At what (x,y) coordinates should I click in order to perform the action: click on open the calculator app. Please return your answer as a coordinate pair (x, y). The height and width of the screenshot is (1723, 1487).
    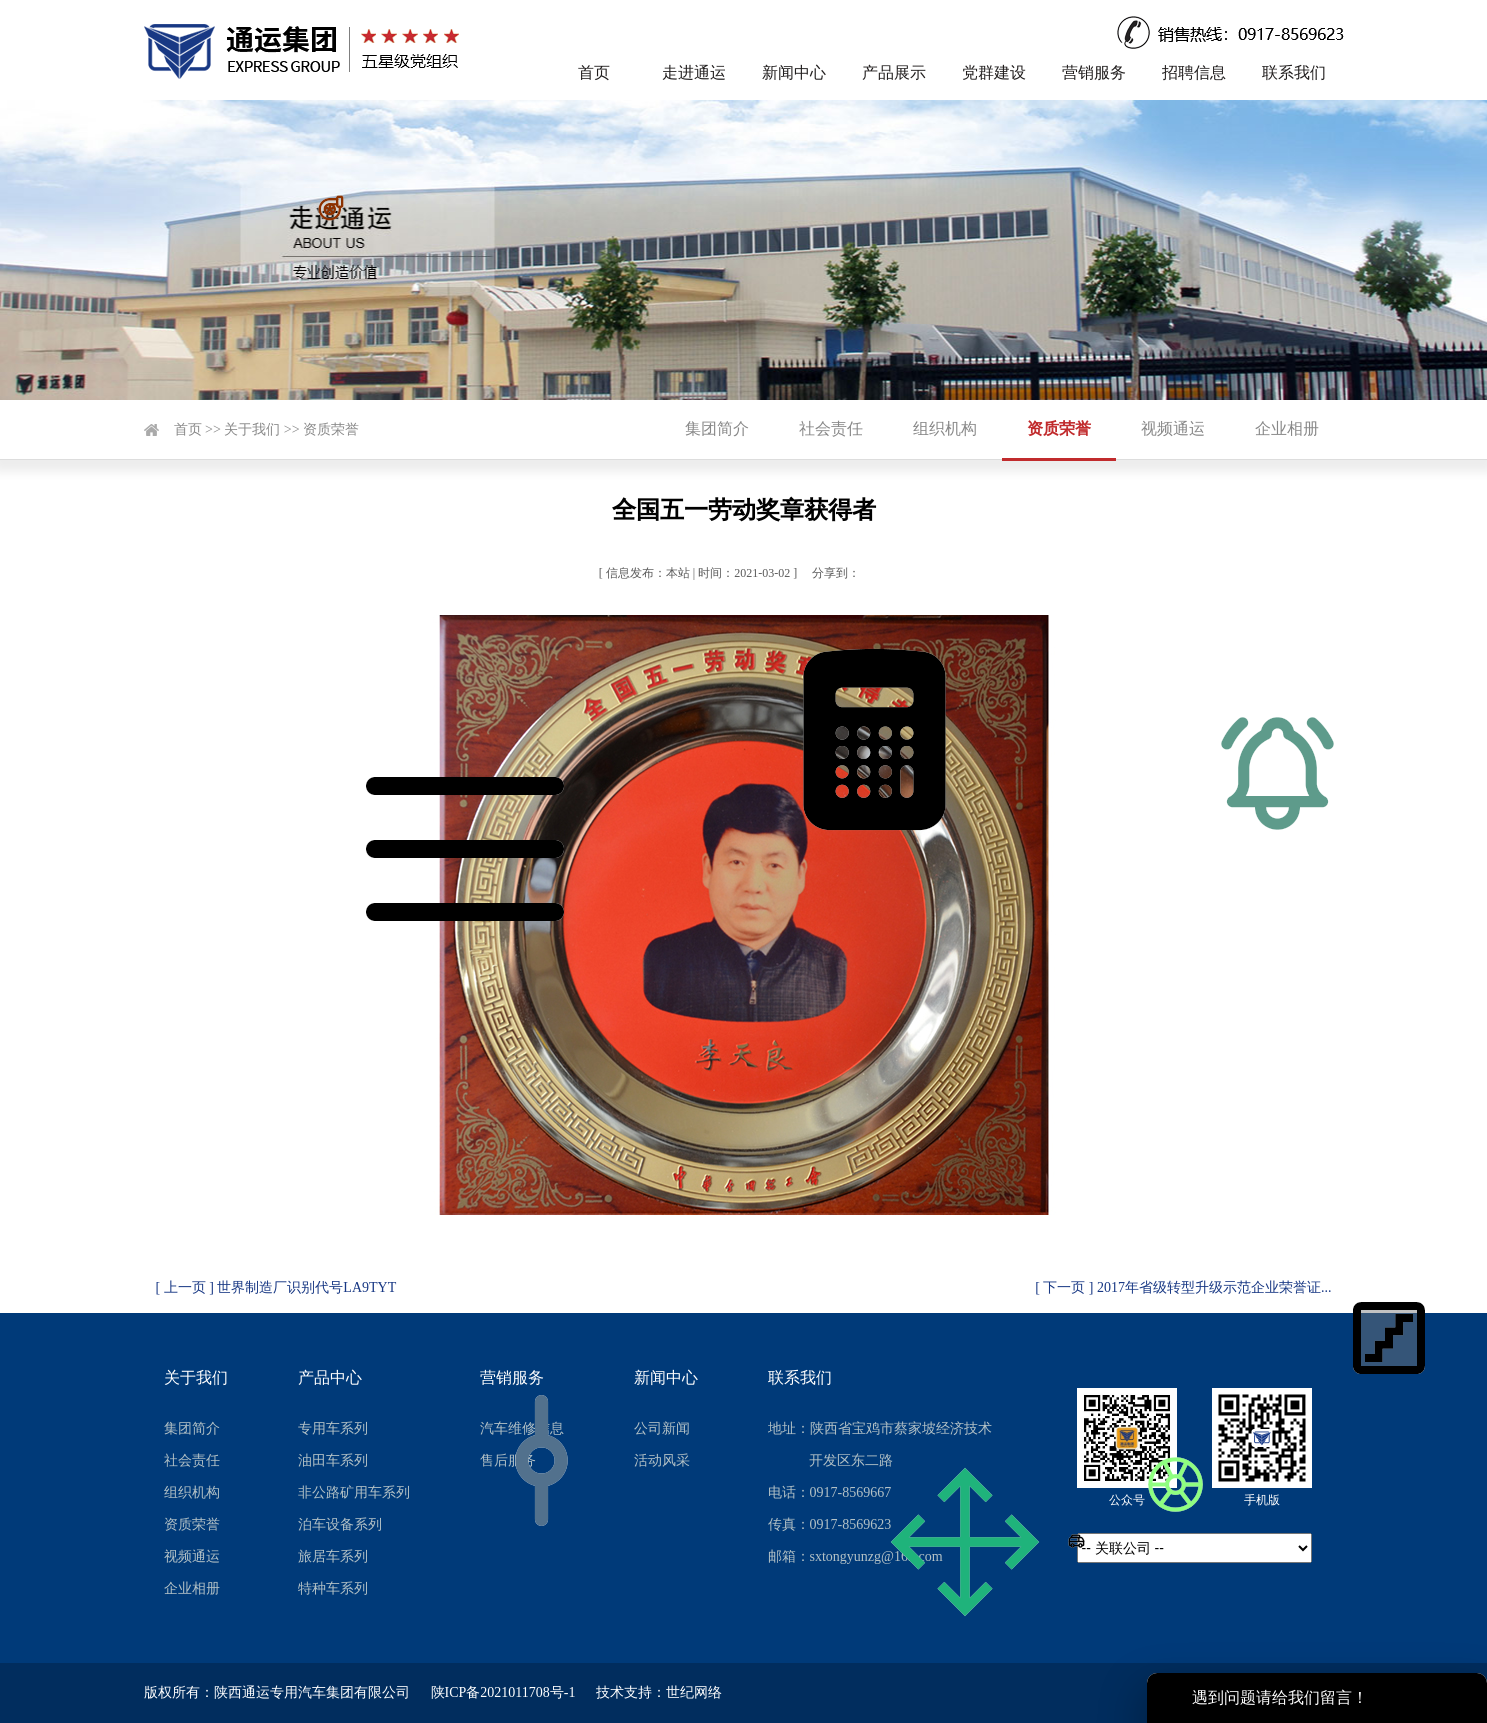
    Looking at the image, I should click on (874, 739).